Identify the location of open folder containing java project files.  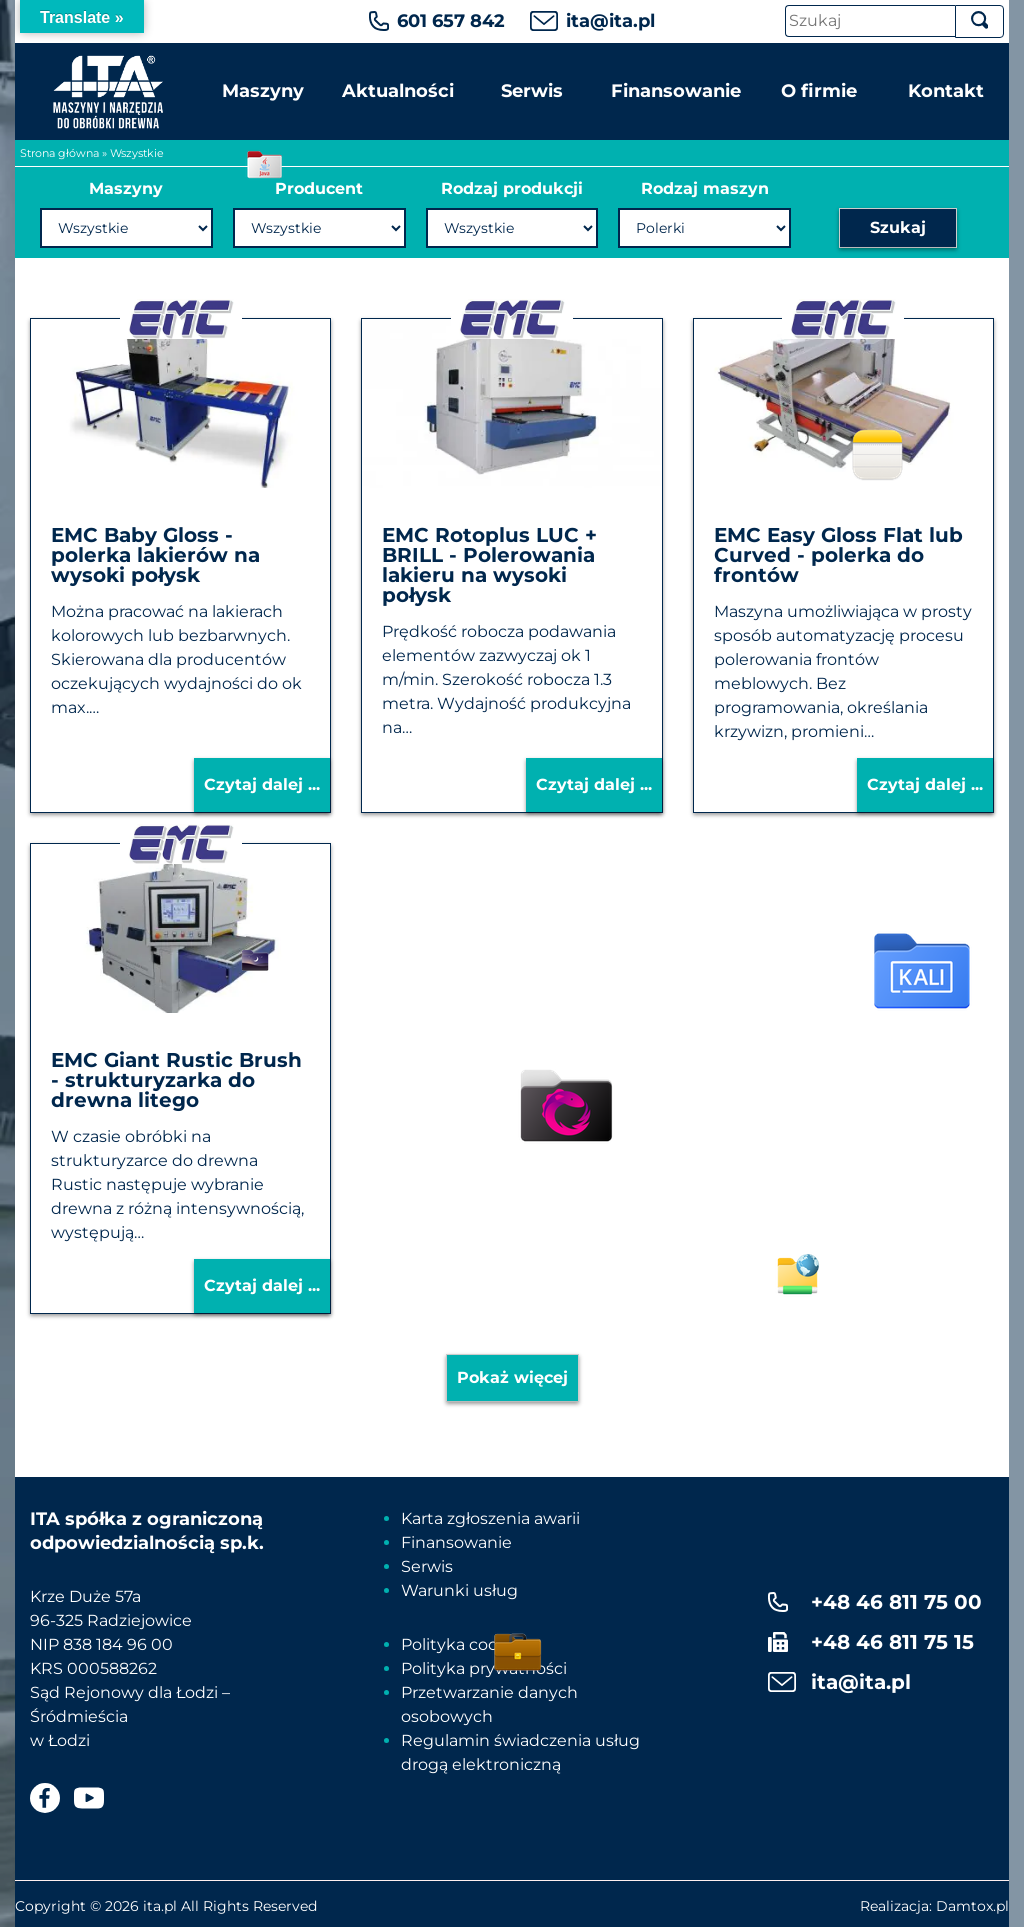
(264, 165).